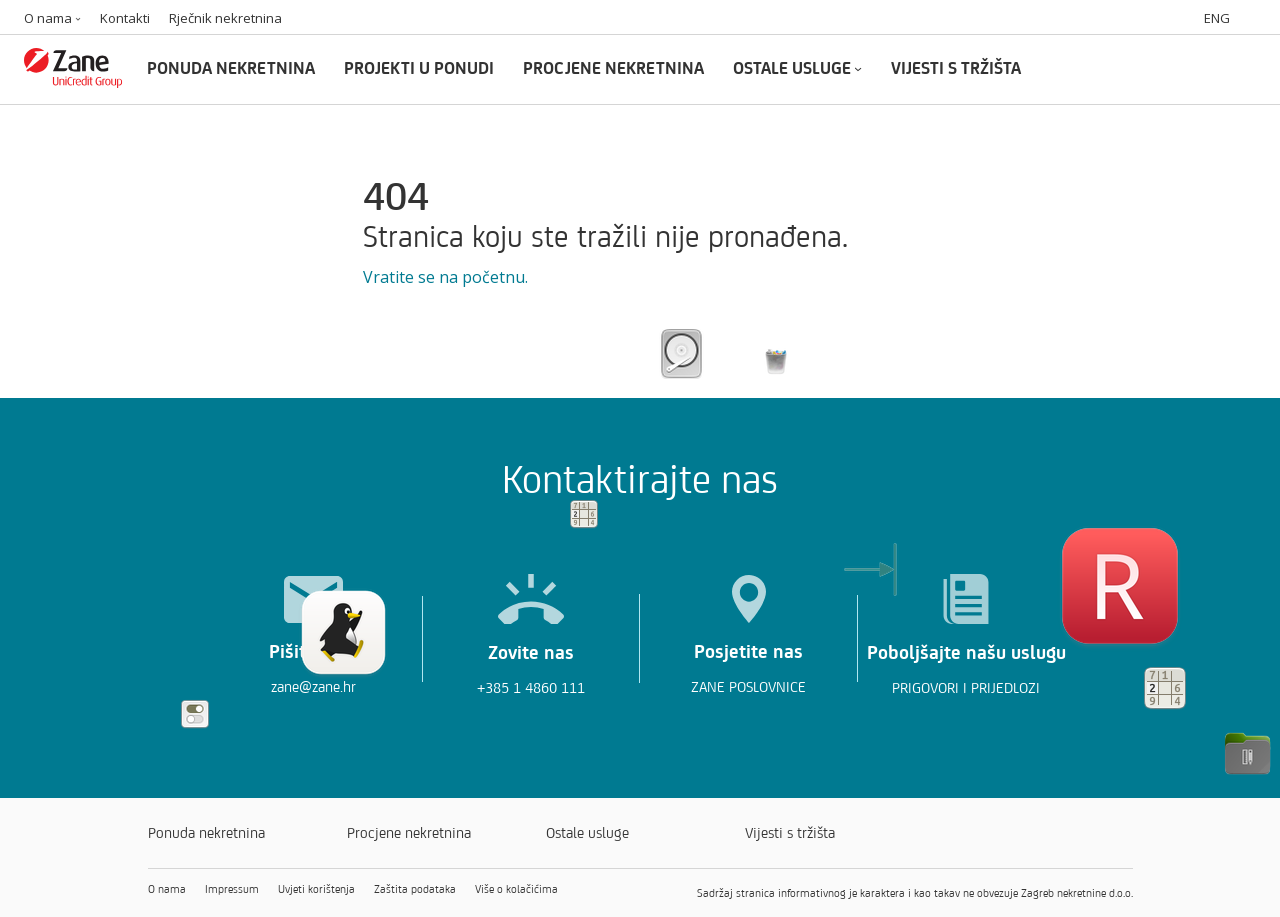 The height and width of the screenshot is (917, 1280). I want to click on access your templates folder, so click(1247, 753).